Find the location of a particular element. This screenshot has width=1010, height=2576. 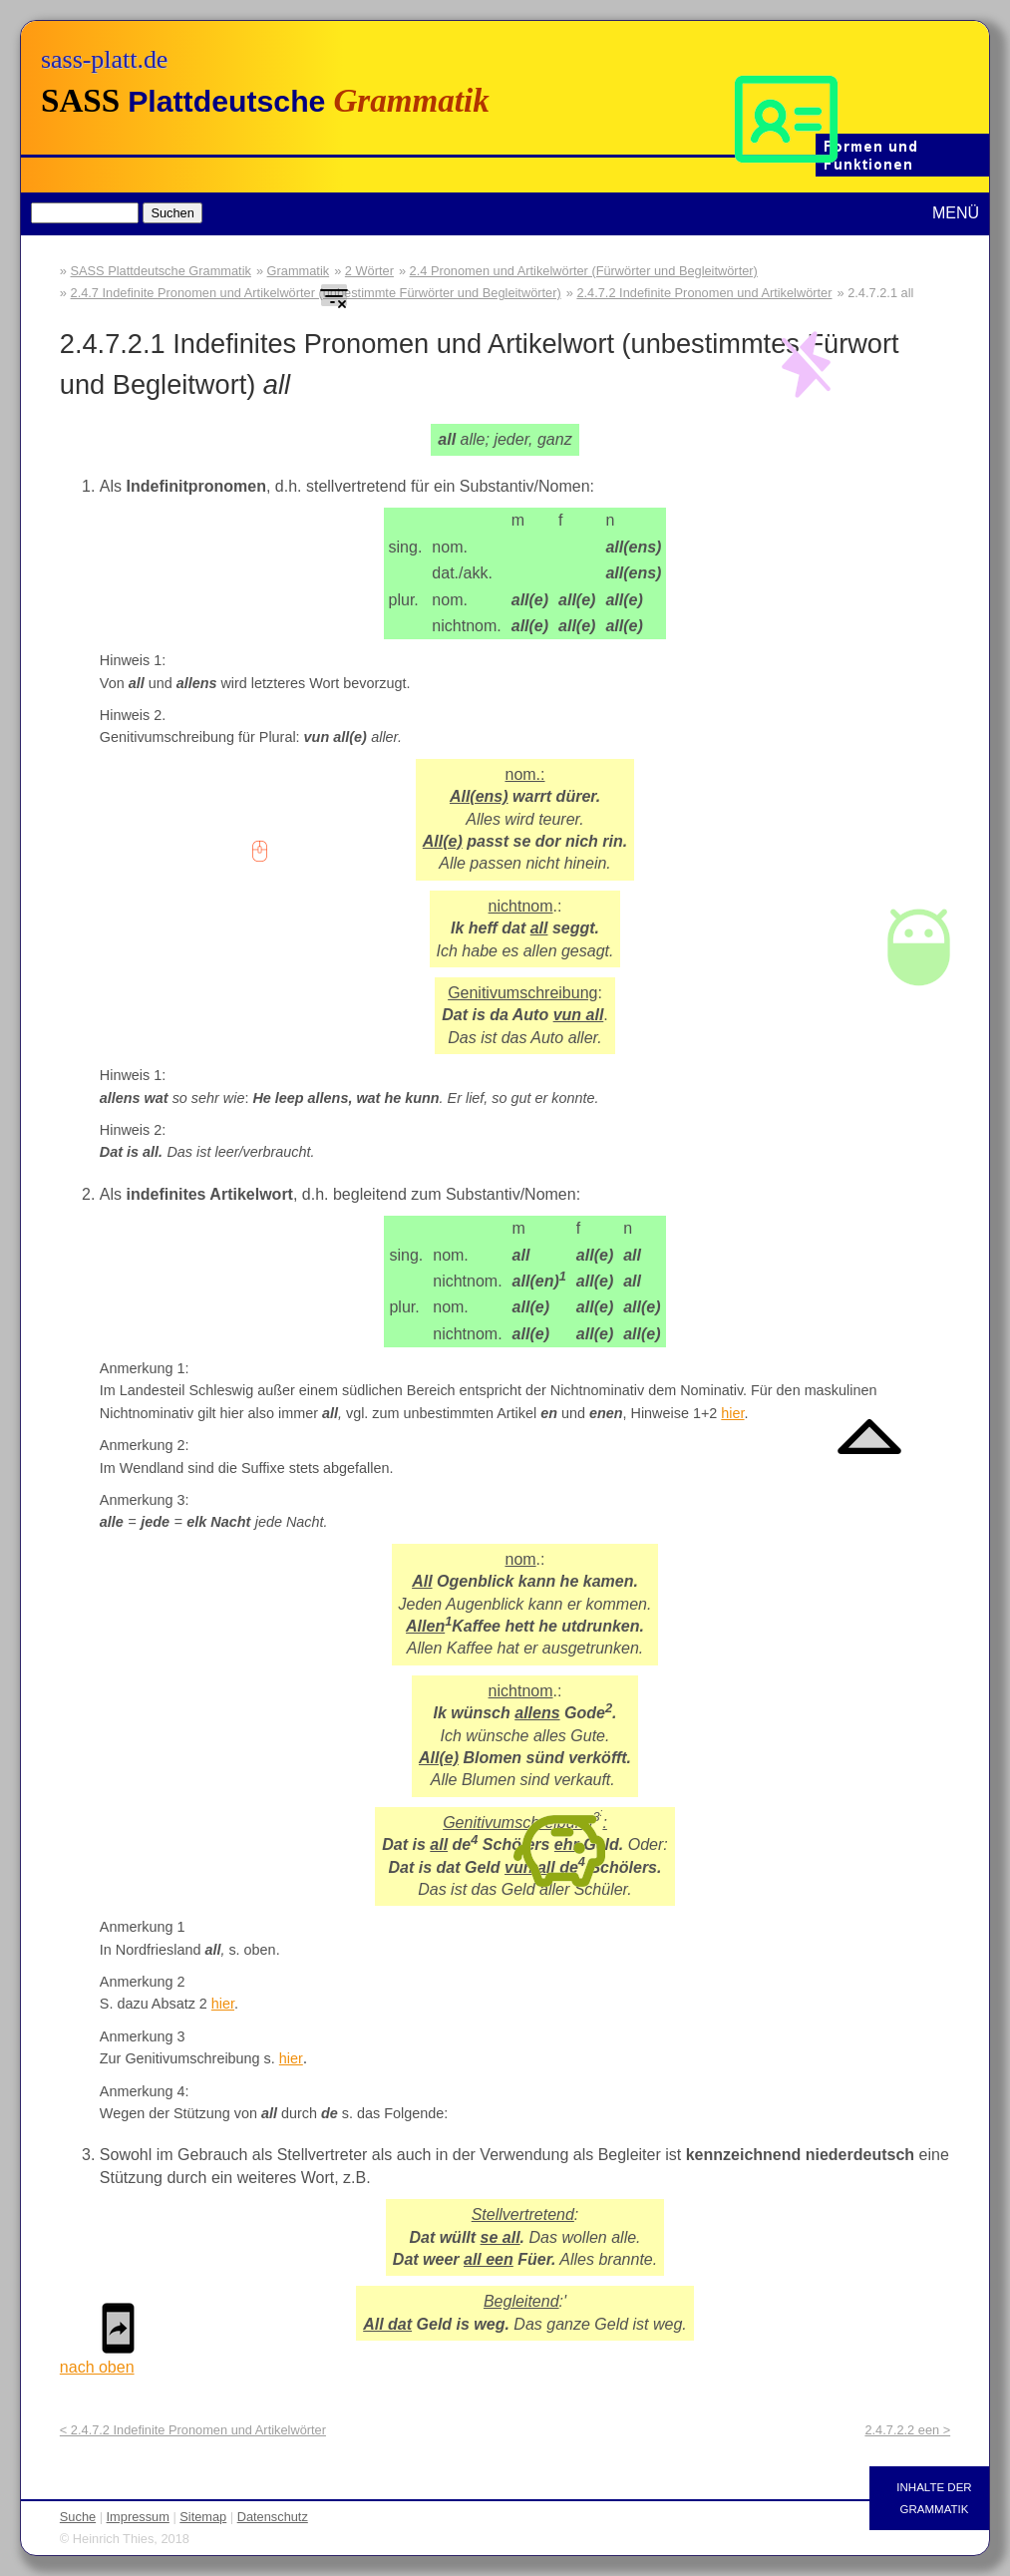

access savings or budget features is located at coordinates (559, 1851).